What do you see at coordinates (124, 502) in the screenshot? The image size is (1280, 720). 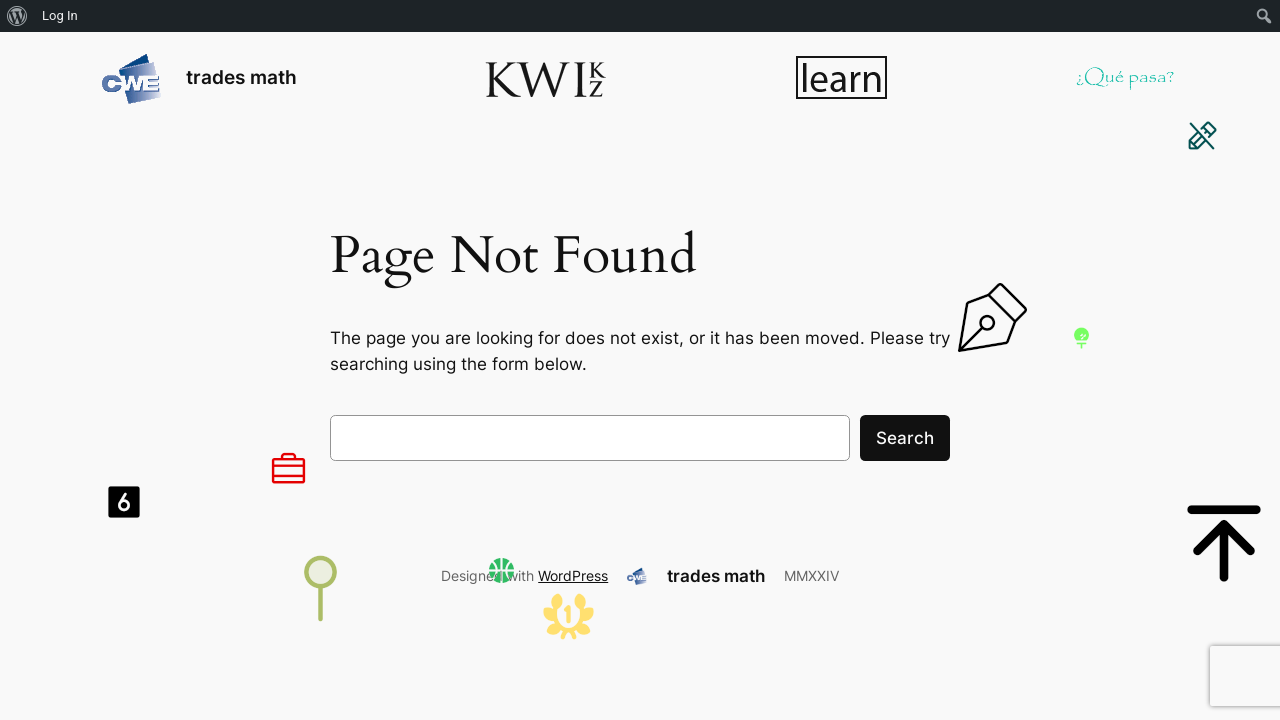 I see `indicates item number six in a list or sequence` at bounding box center [124, 502].